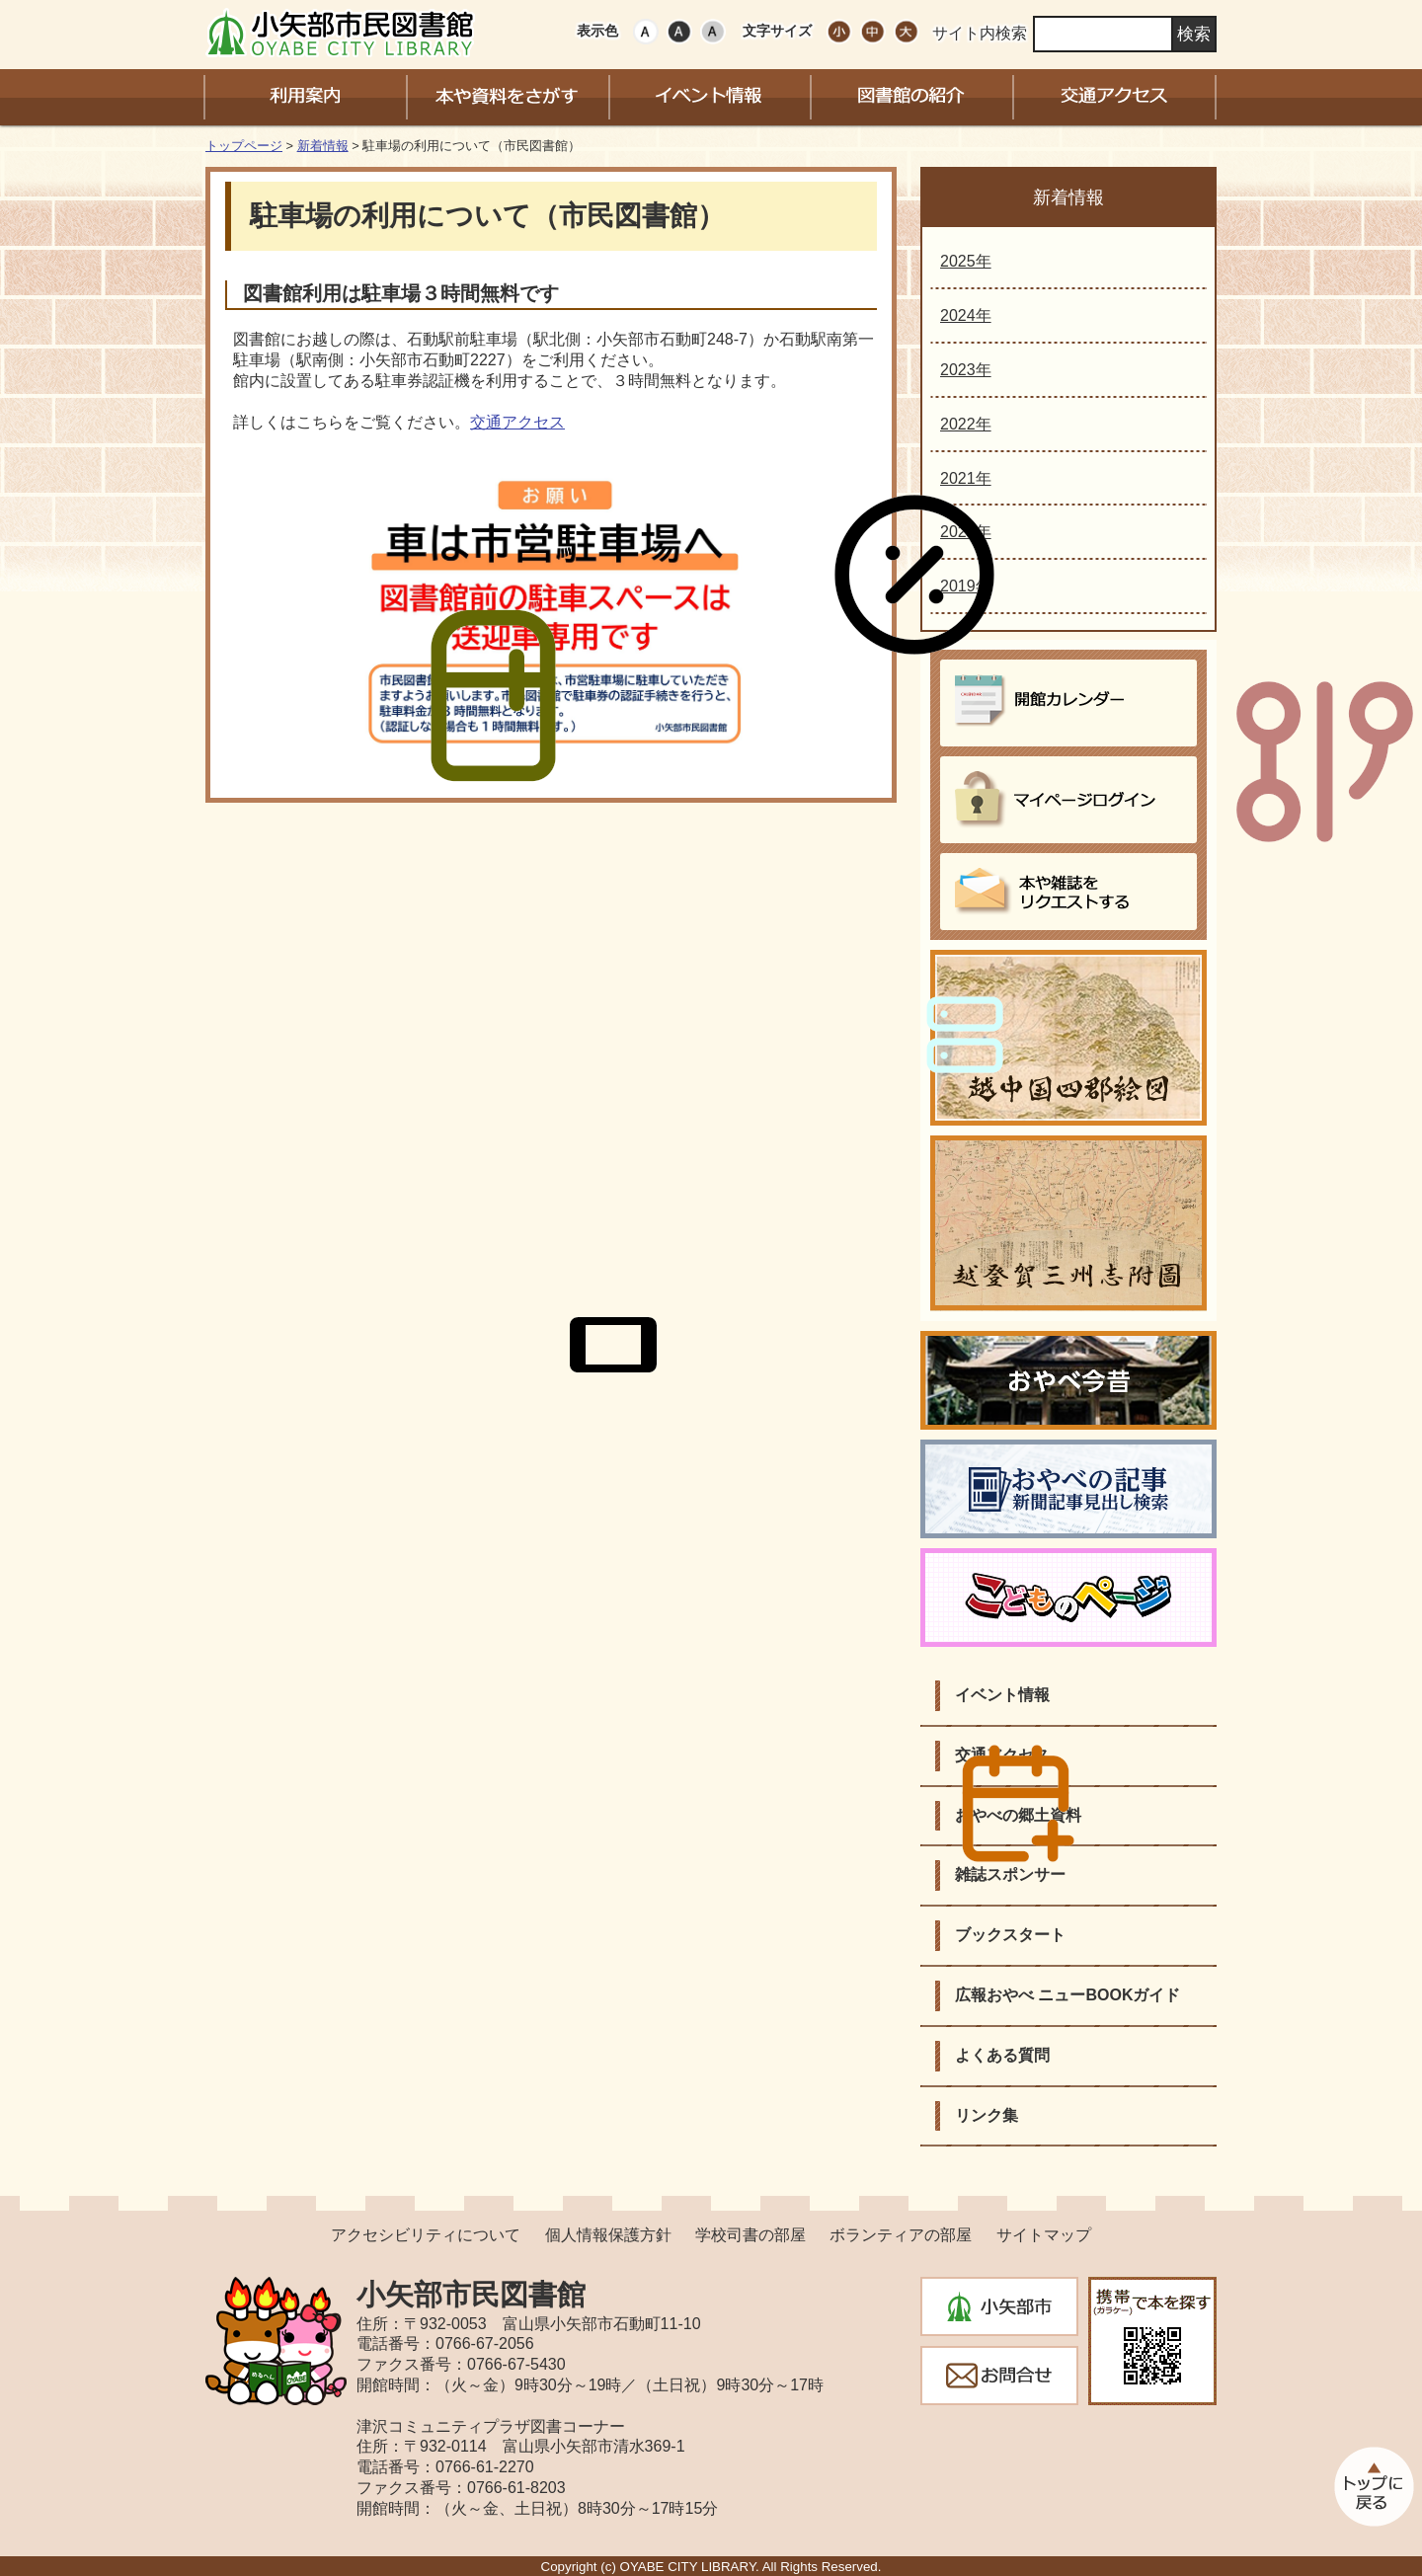 This screenshot has width=1422, height=2576. What do you see at coordinates (1324, 761) in the screenshot?
I see `view repository commit history` at bounding box center [1324, 761].